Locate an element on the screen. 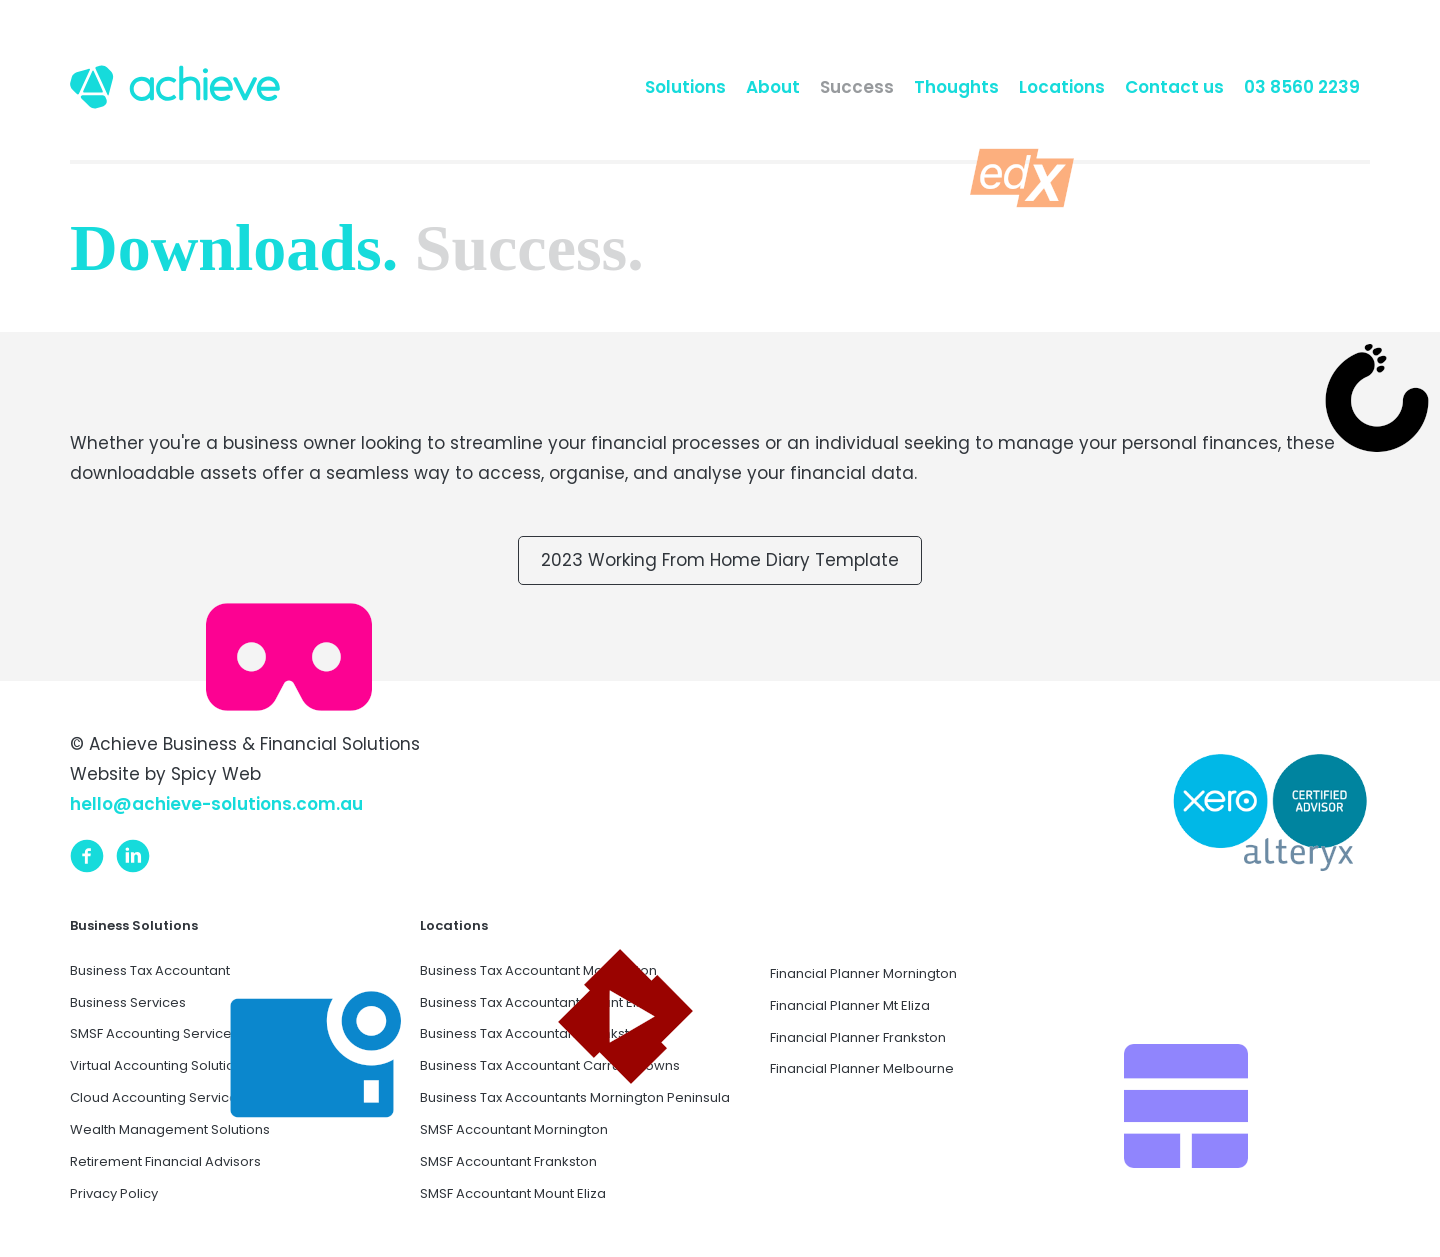 The image size is (1440, 1257). open the Emby media server app is located at coordinates (625, 1016).